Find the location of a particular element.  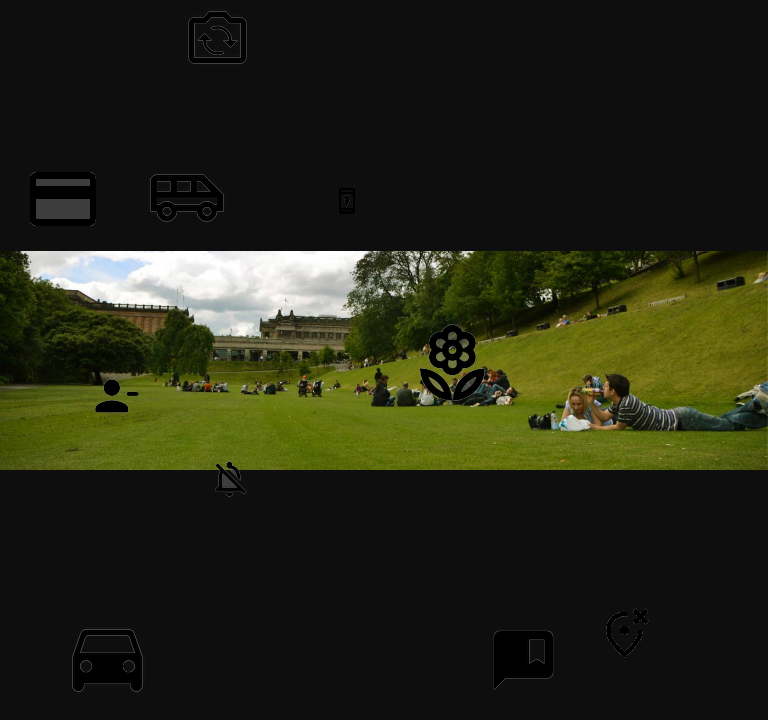

remove a saved location is located at coordinates (624, 632).